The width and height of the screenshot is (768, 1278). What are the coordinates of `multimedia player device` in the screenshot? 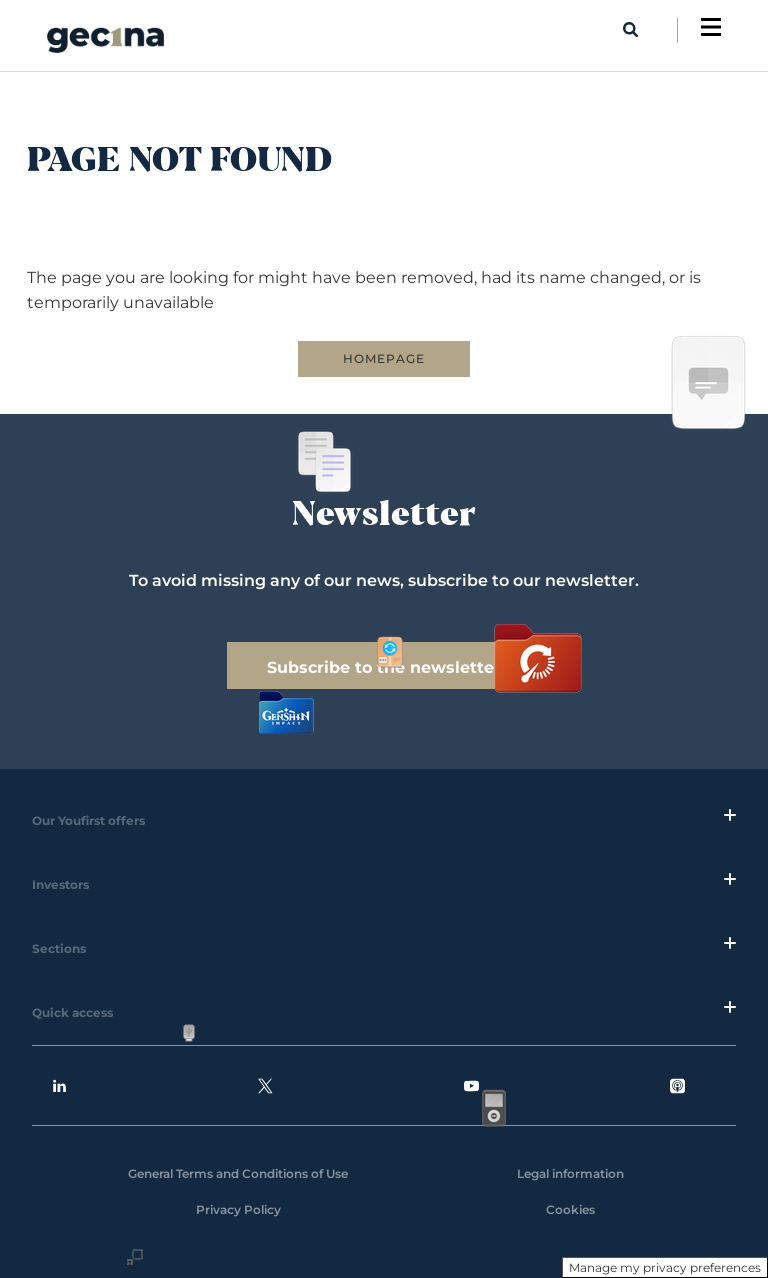 It's located at (494, 1108).